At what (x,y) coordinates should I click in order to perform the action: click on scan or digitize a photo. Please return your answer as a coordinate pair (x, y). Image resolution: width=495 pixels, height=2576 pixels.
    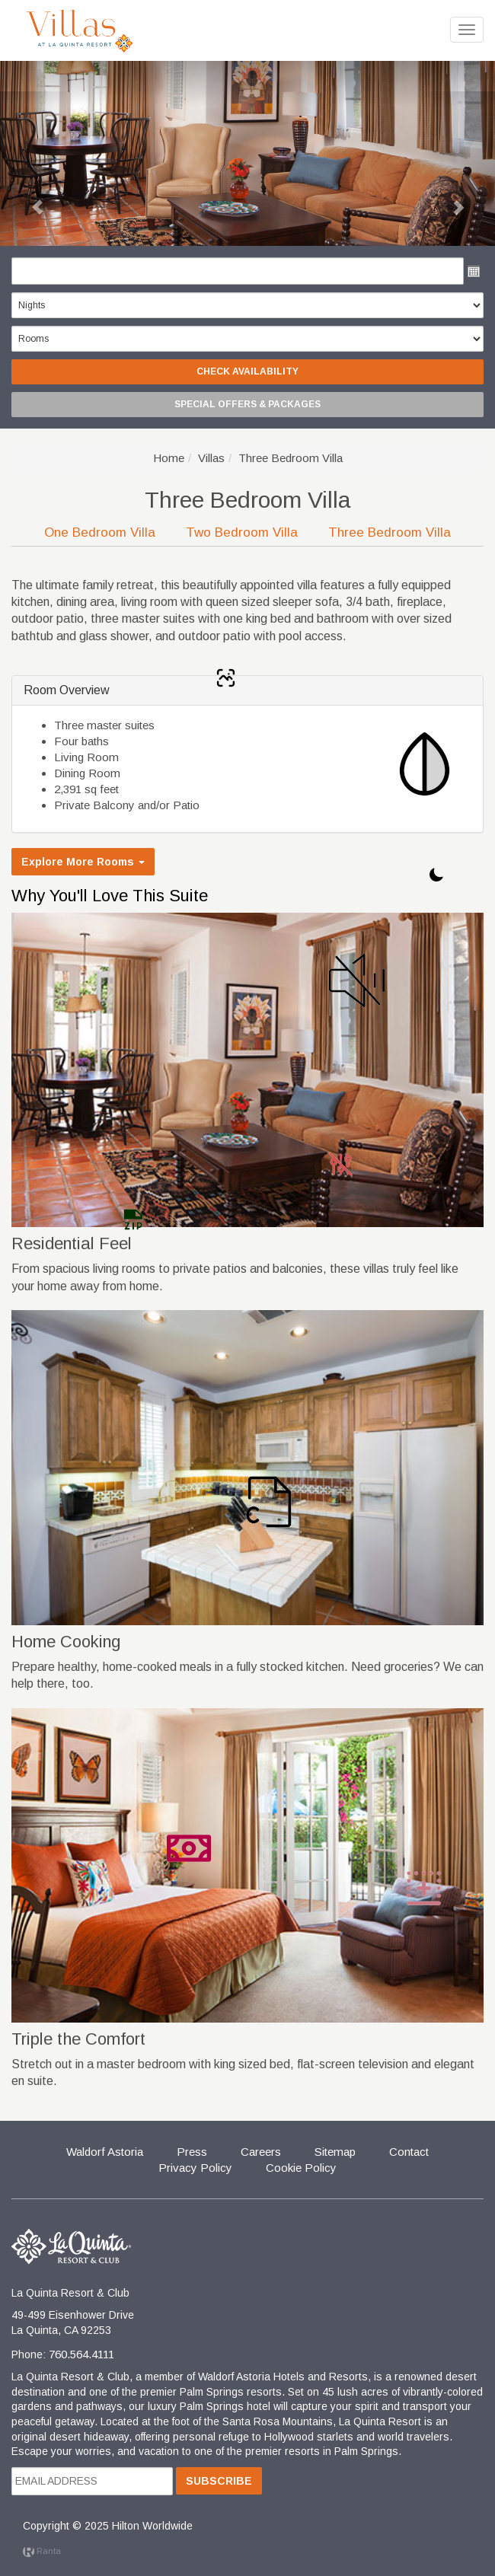
    Looking at the image, I should click on (225, 677).